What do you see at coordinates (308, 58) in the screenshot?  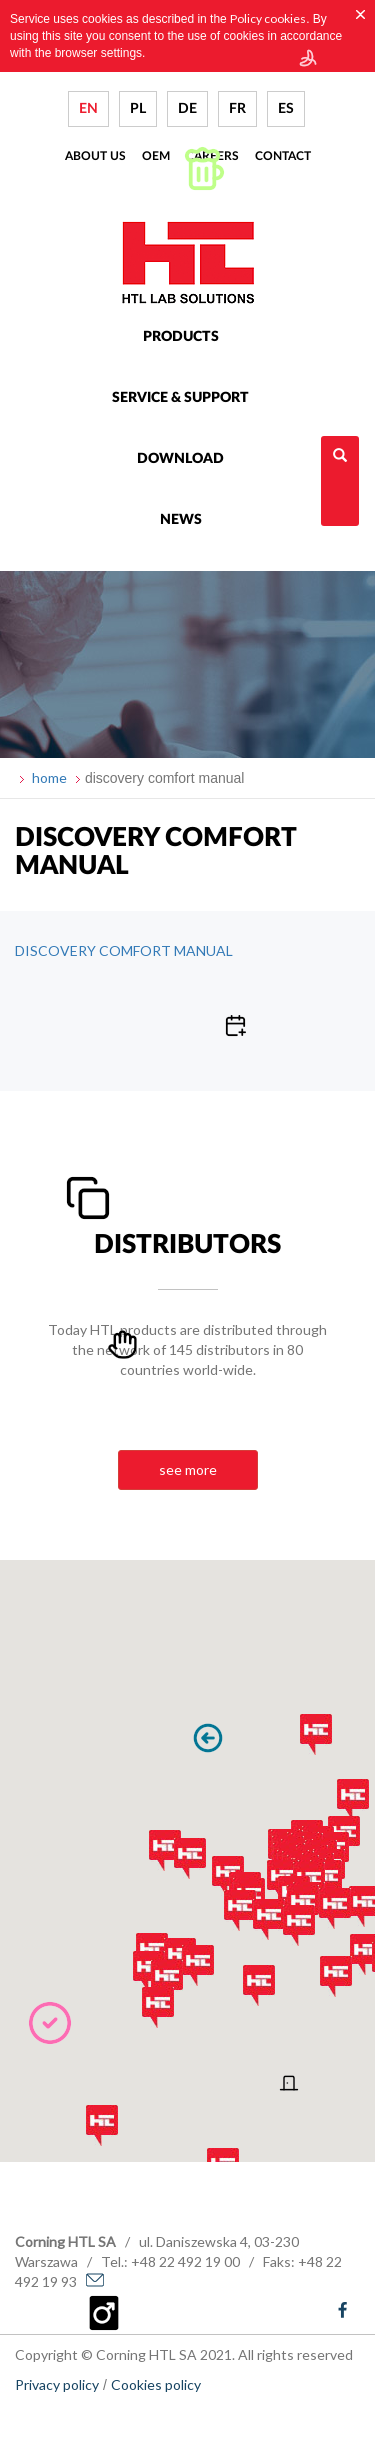 I see `food or fruit category indicator` at bounding box center [308, 58].